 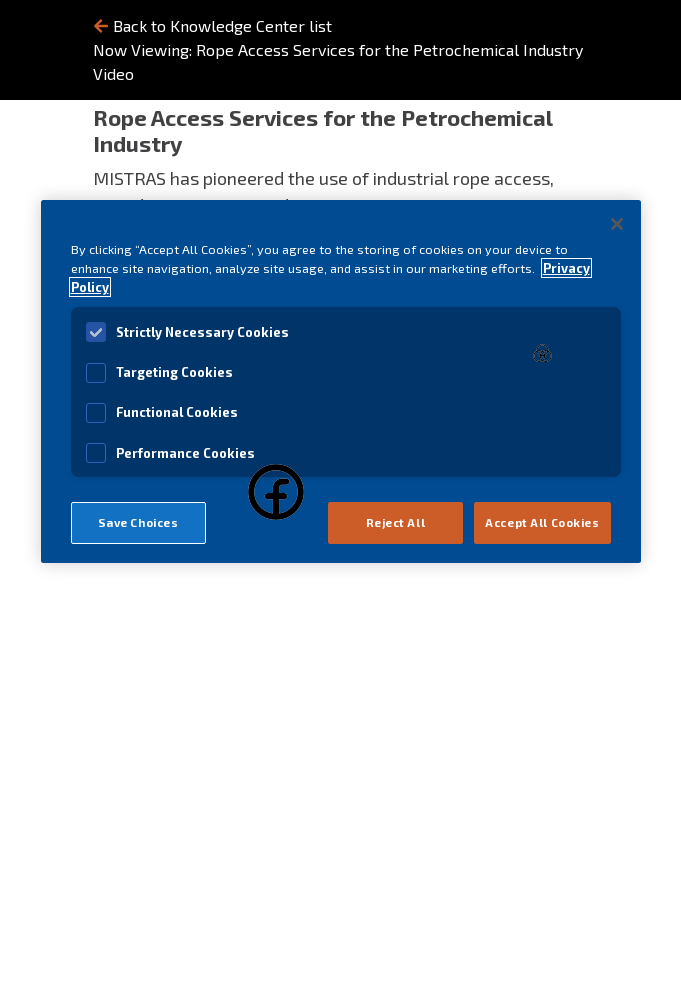 What do you see at coordinates (276, 492) in the screenshot?
I see `open facebook app` at bounding box center [276, 492].